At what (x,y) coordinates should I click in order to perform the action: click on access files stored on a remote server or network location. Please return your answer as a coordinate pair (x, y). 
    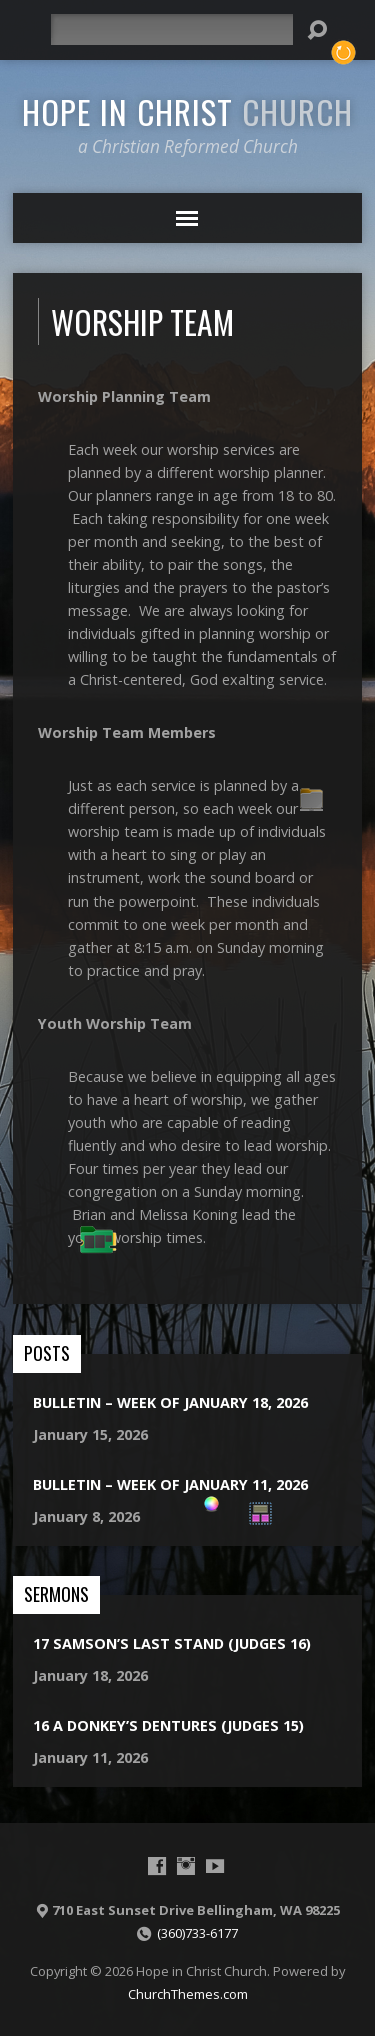
    Looking at the image, I should click on (311, 799).